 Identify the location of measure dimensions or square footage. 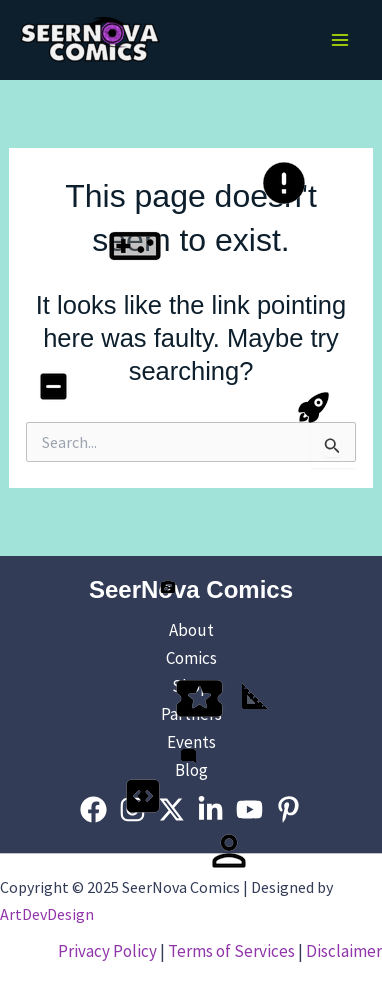
(255, 696).